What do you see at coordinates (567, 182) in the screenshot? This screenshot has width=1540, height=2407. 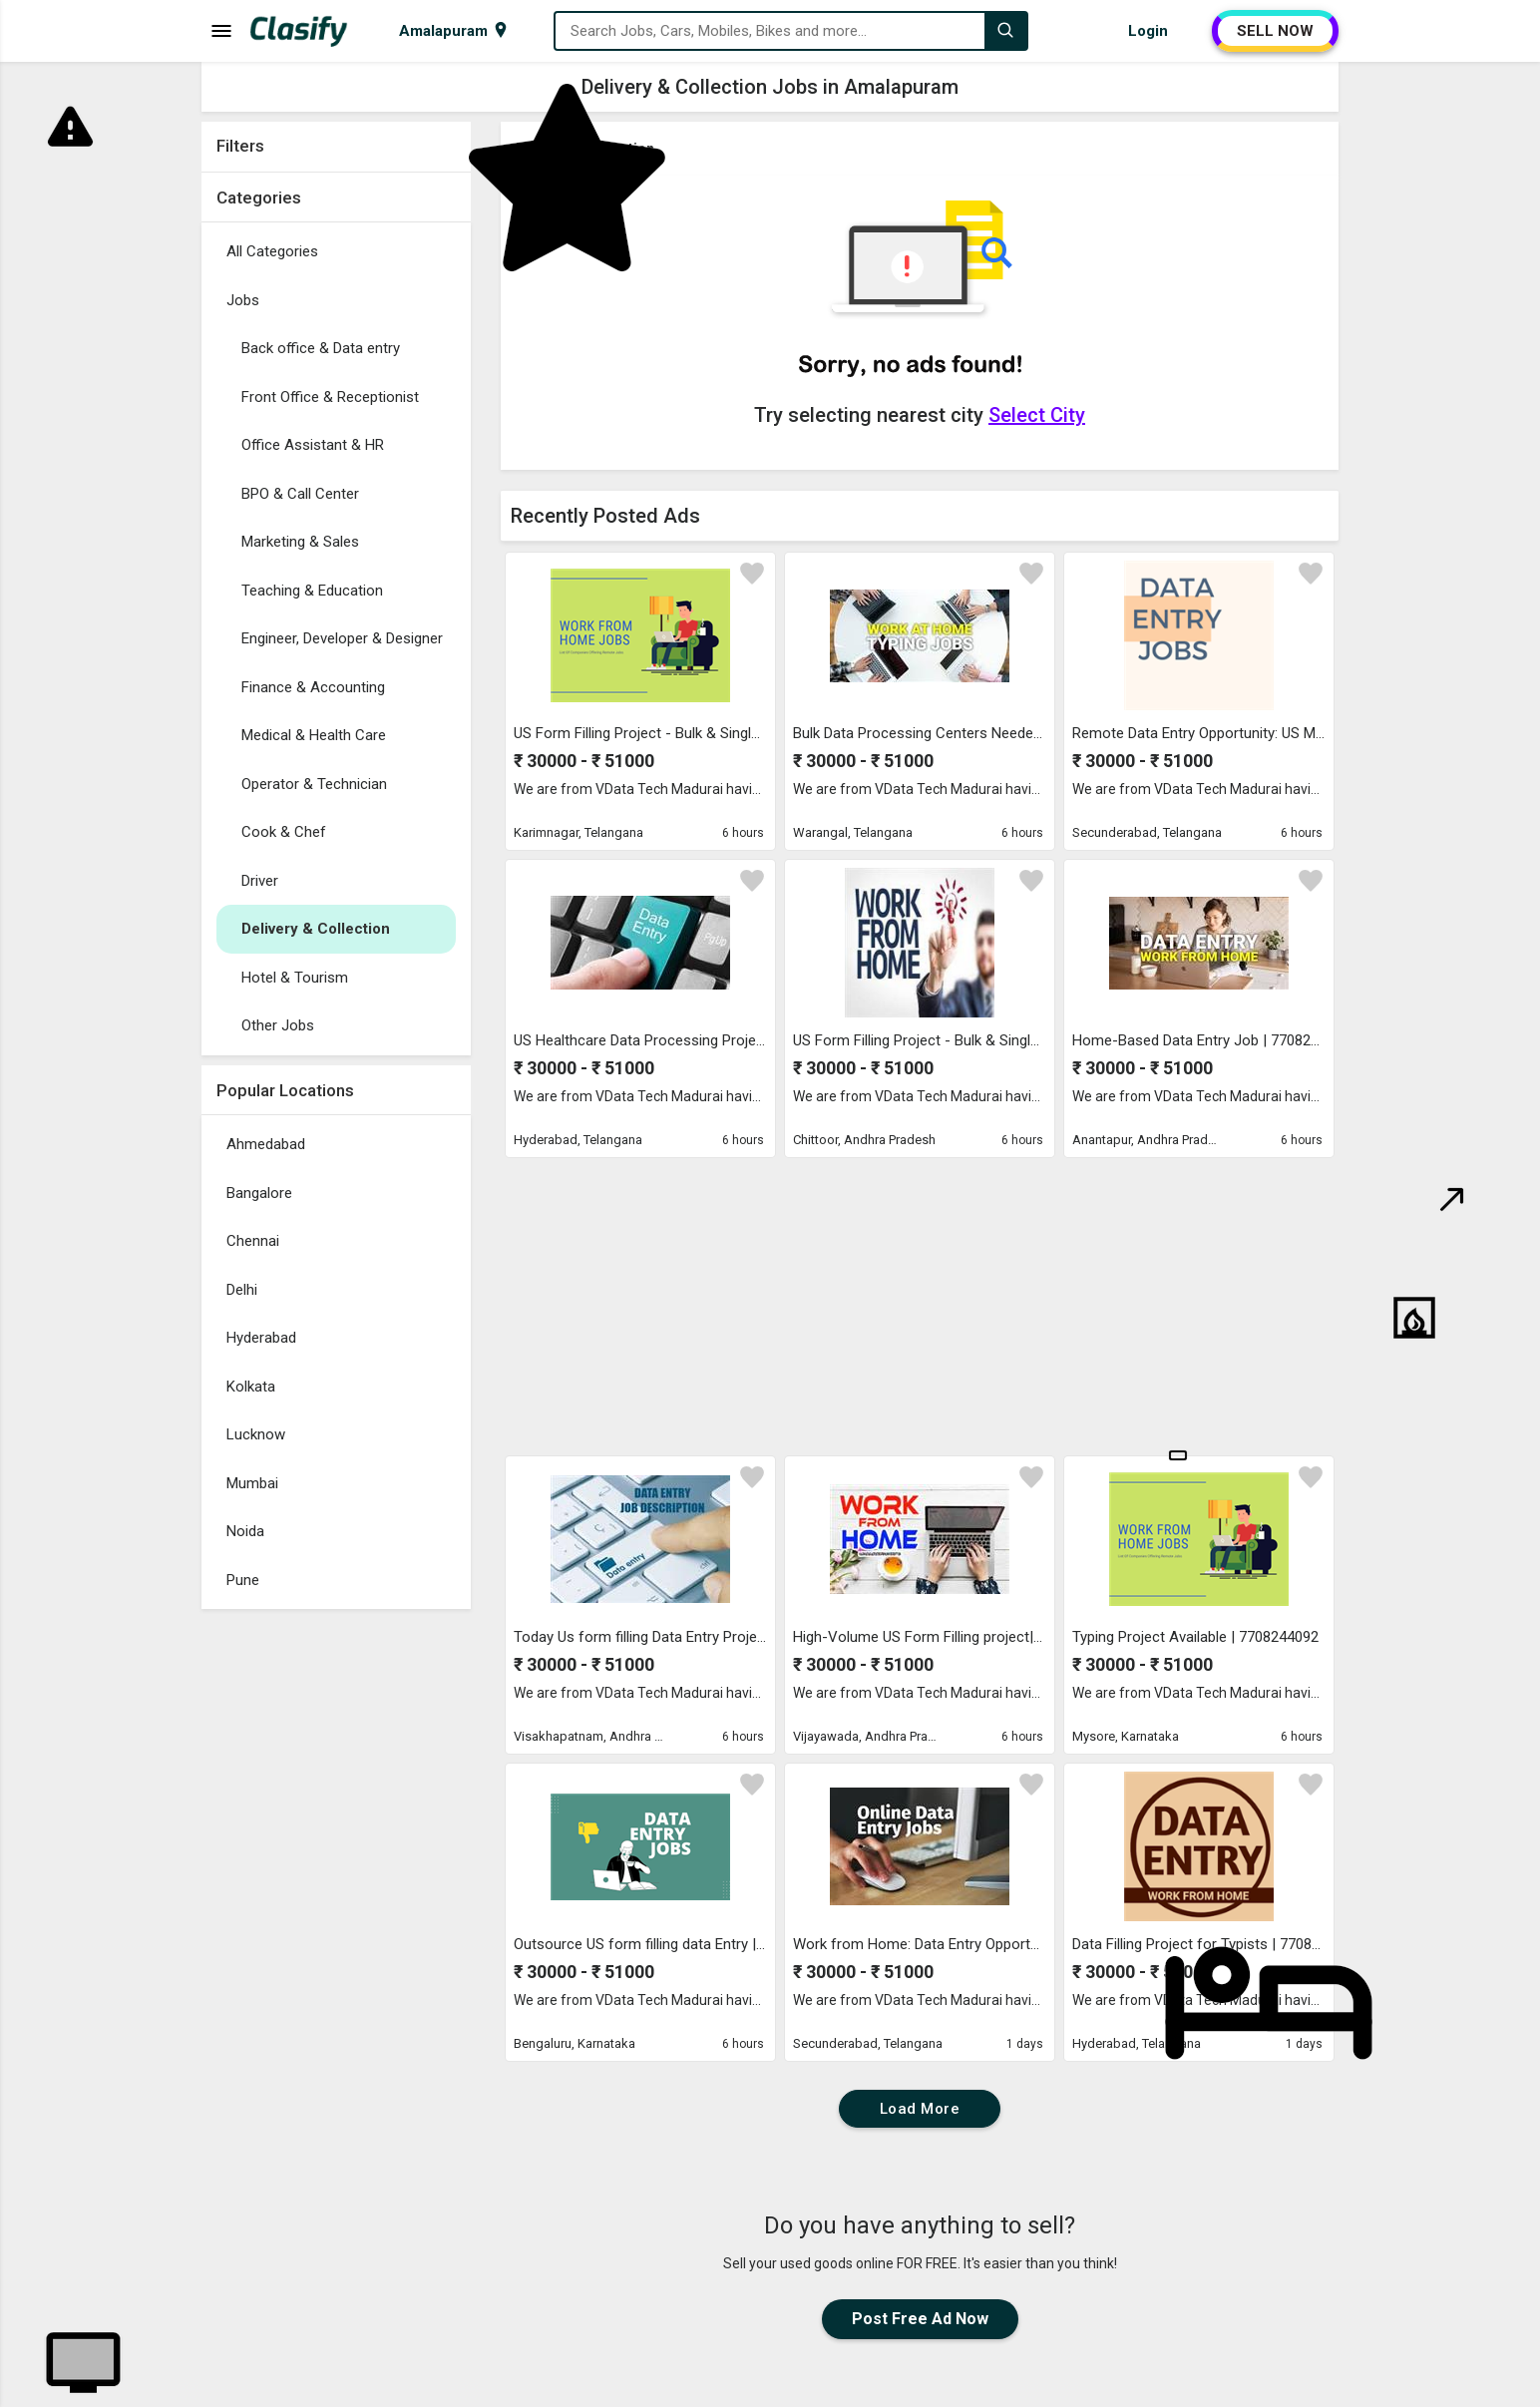 I see `add to favorites` at bounding box center [567, 182].